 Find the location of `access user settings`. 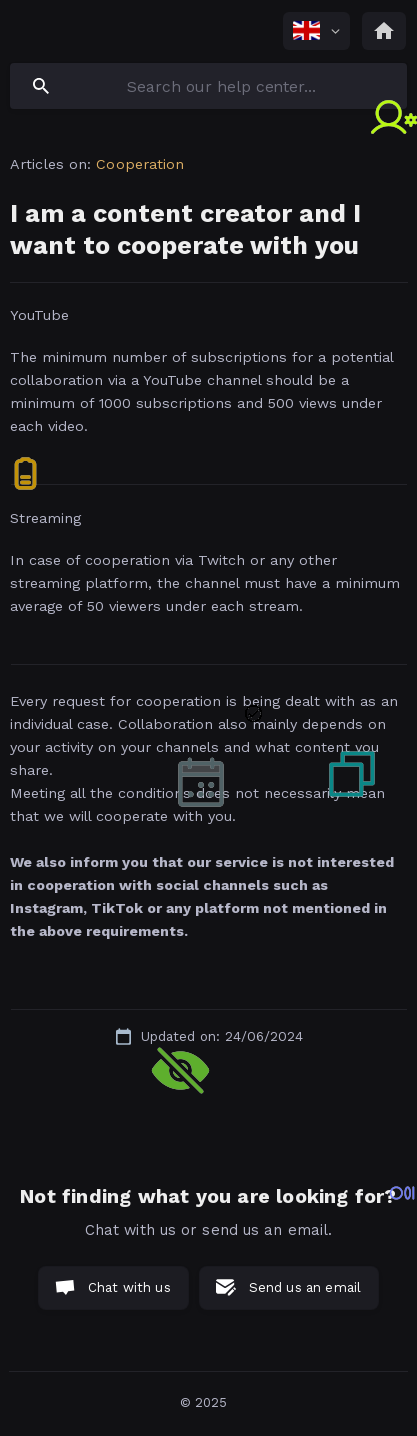

access user settings is located at coordinates (392, 118).